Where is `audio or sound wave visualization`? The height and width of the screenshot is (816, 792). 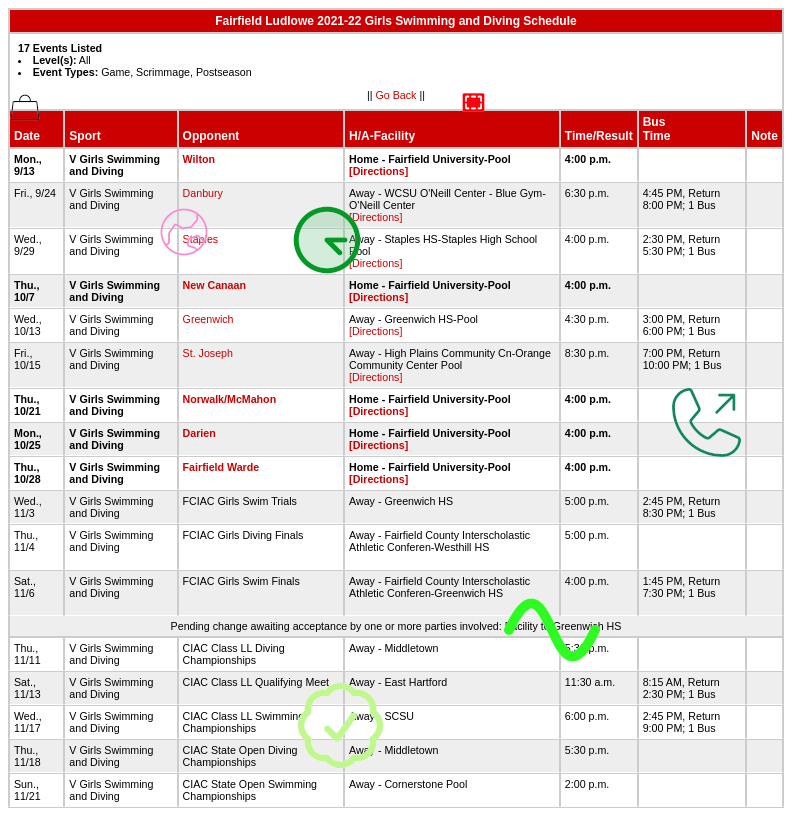
audio or sound wave visualization is located at coordinates (552, 630).